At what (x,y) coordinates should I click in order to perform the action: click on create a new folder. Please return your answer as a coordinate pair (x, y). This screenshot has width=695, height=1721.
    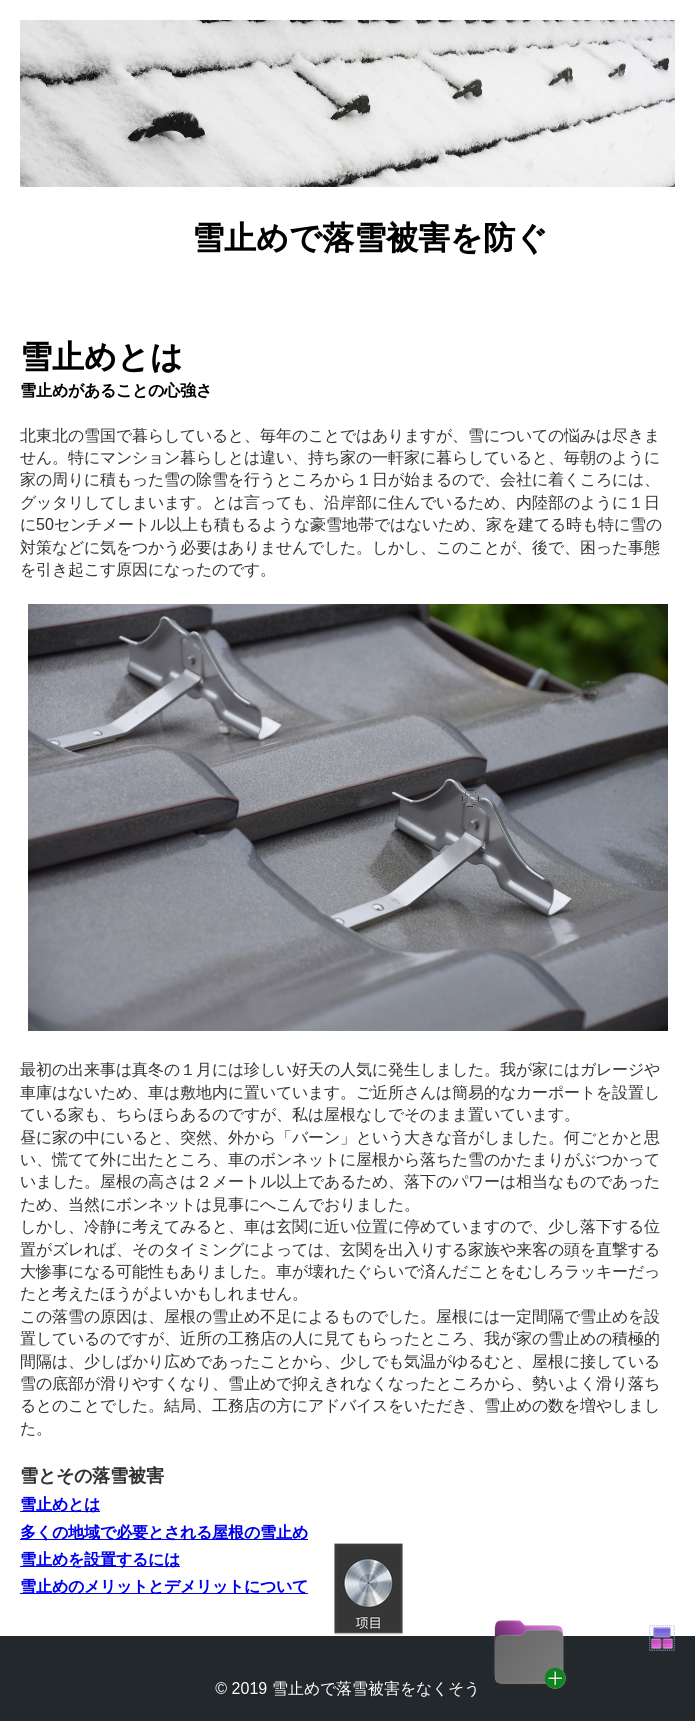
    Looking at the image, I should click on (529, 1652).